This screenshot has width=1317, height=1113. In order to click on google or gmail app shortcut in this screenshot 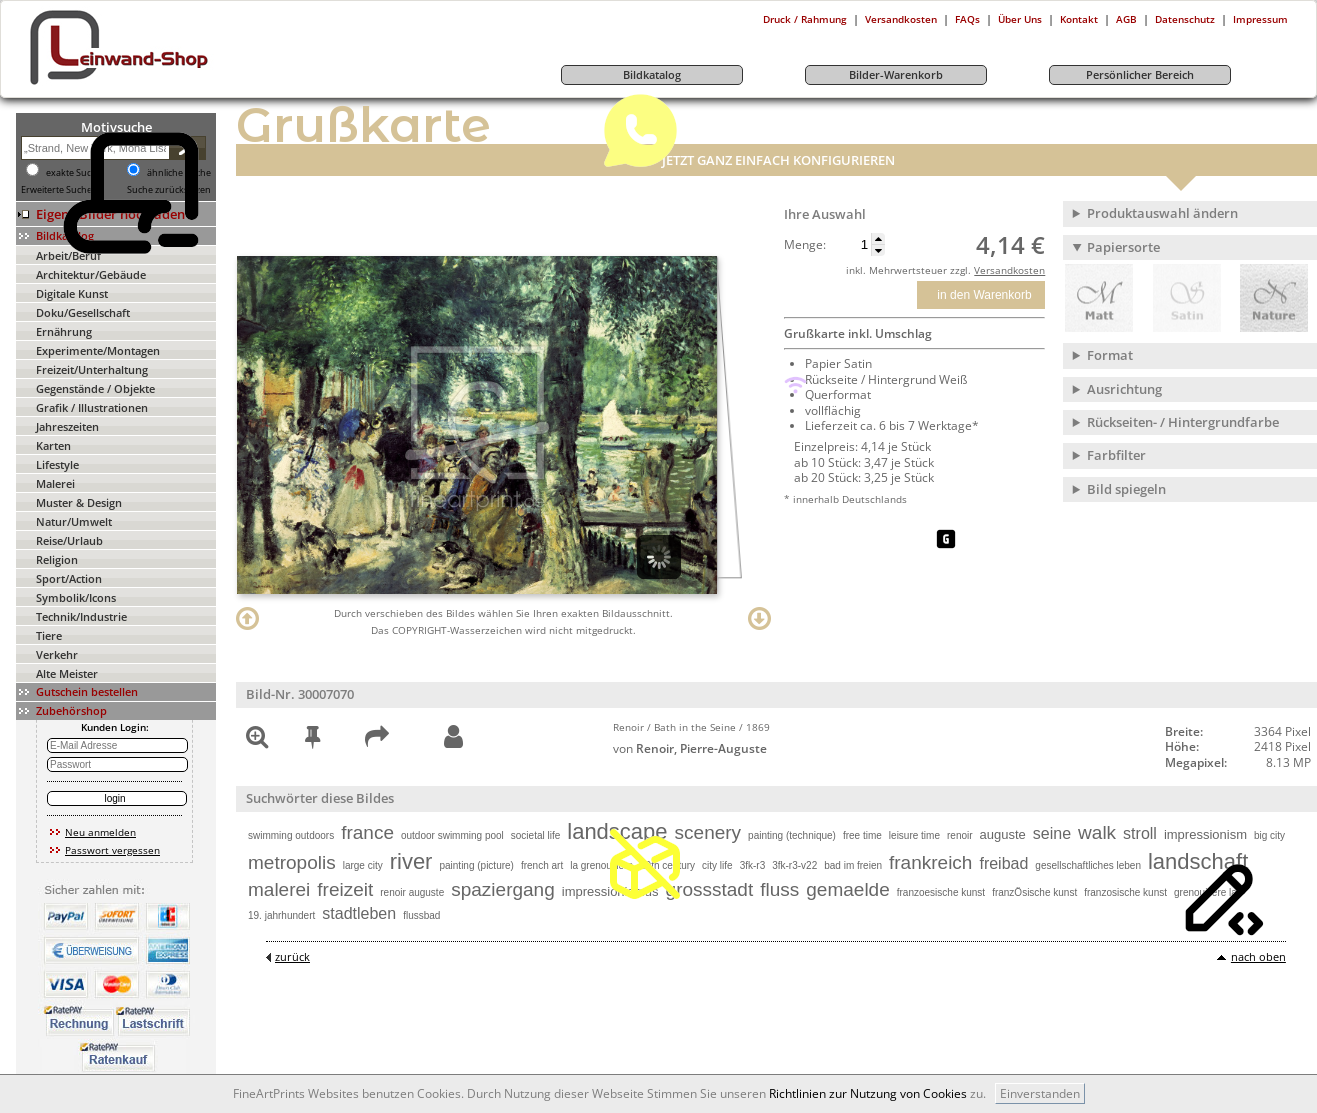, I will do `click(946, 539)`.